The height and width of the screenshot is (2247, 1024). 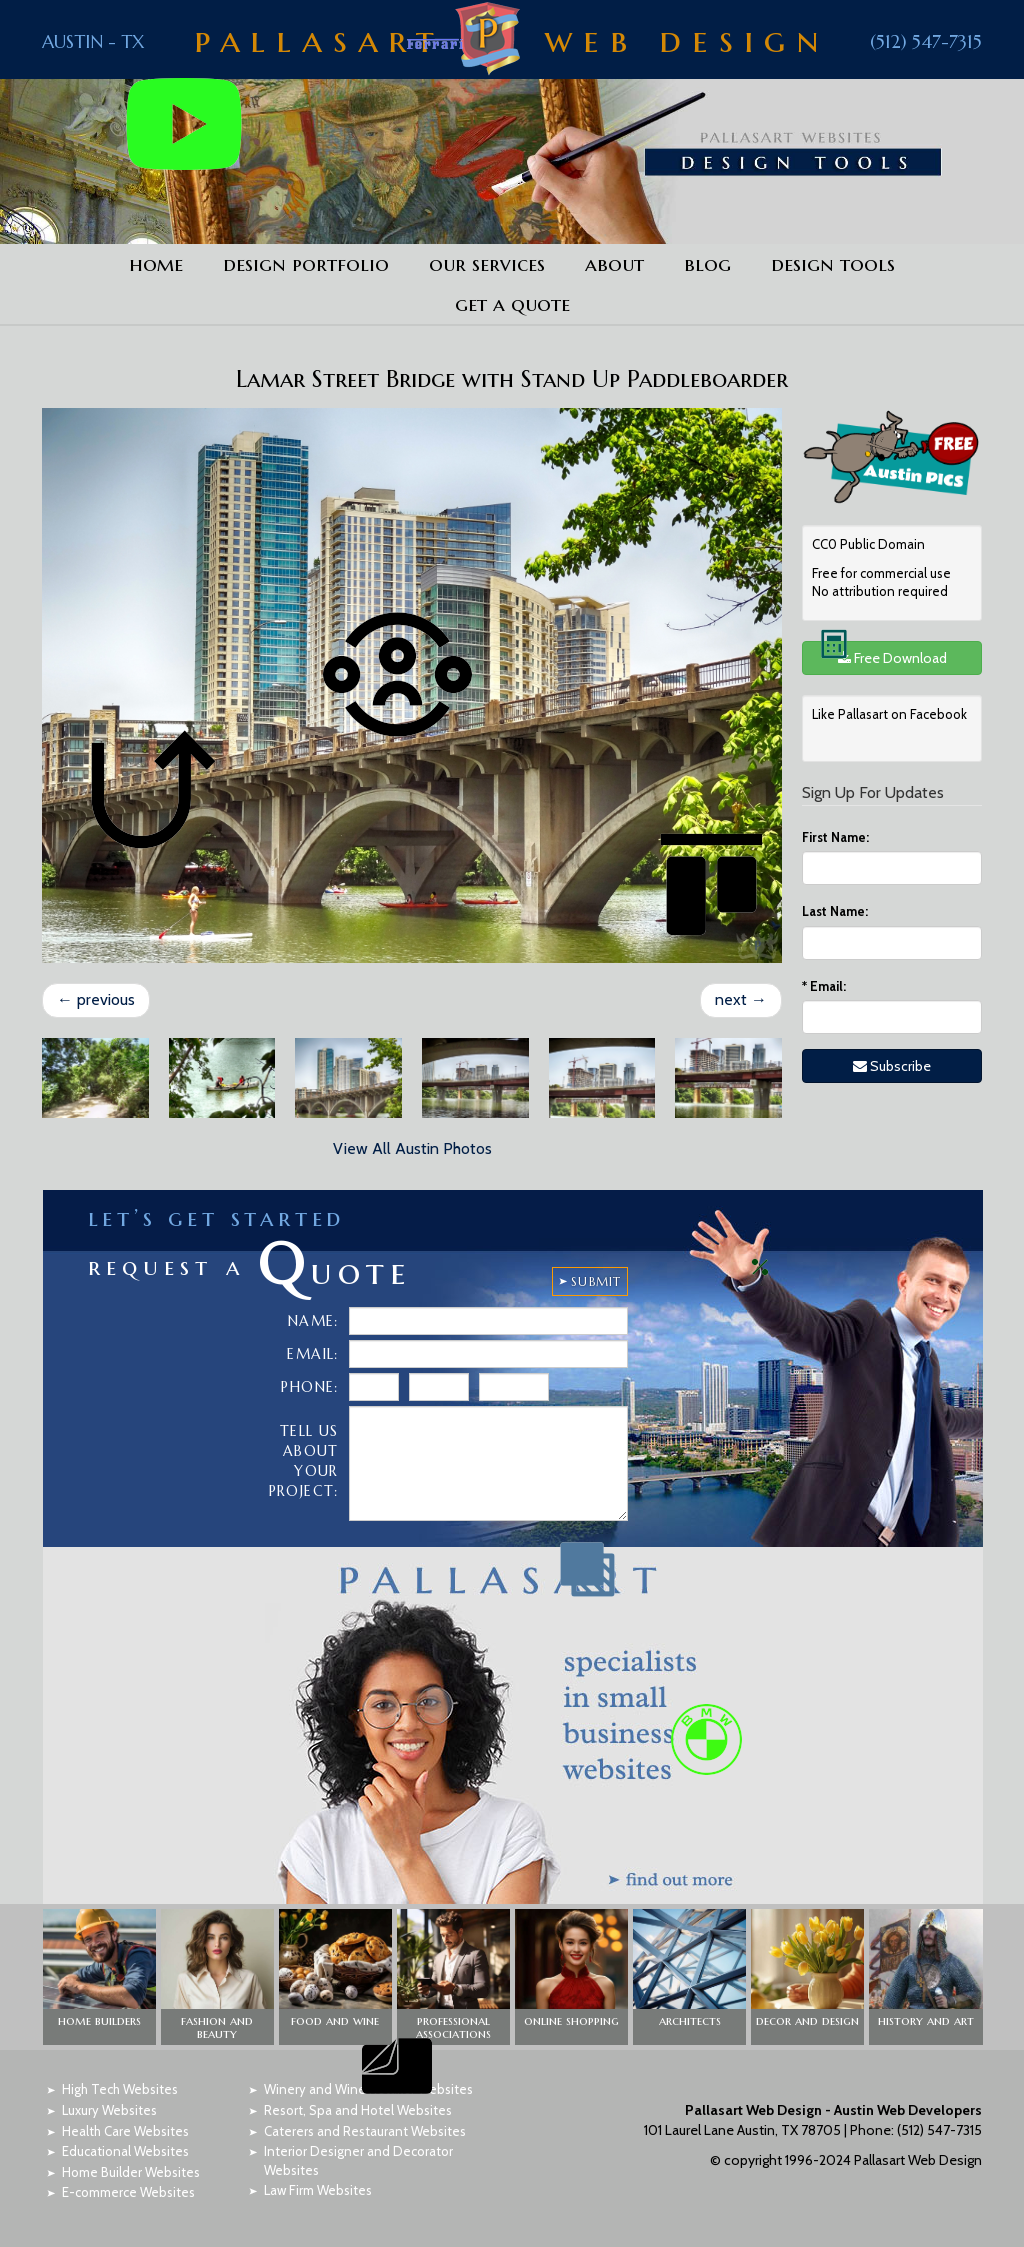 What do you see at coordinates (760, 1267) in the screenshot?
I see `view discount or promotional offer` at bounding box center [760, 1267].